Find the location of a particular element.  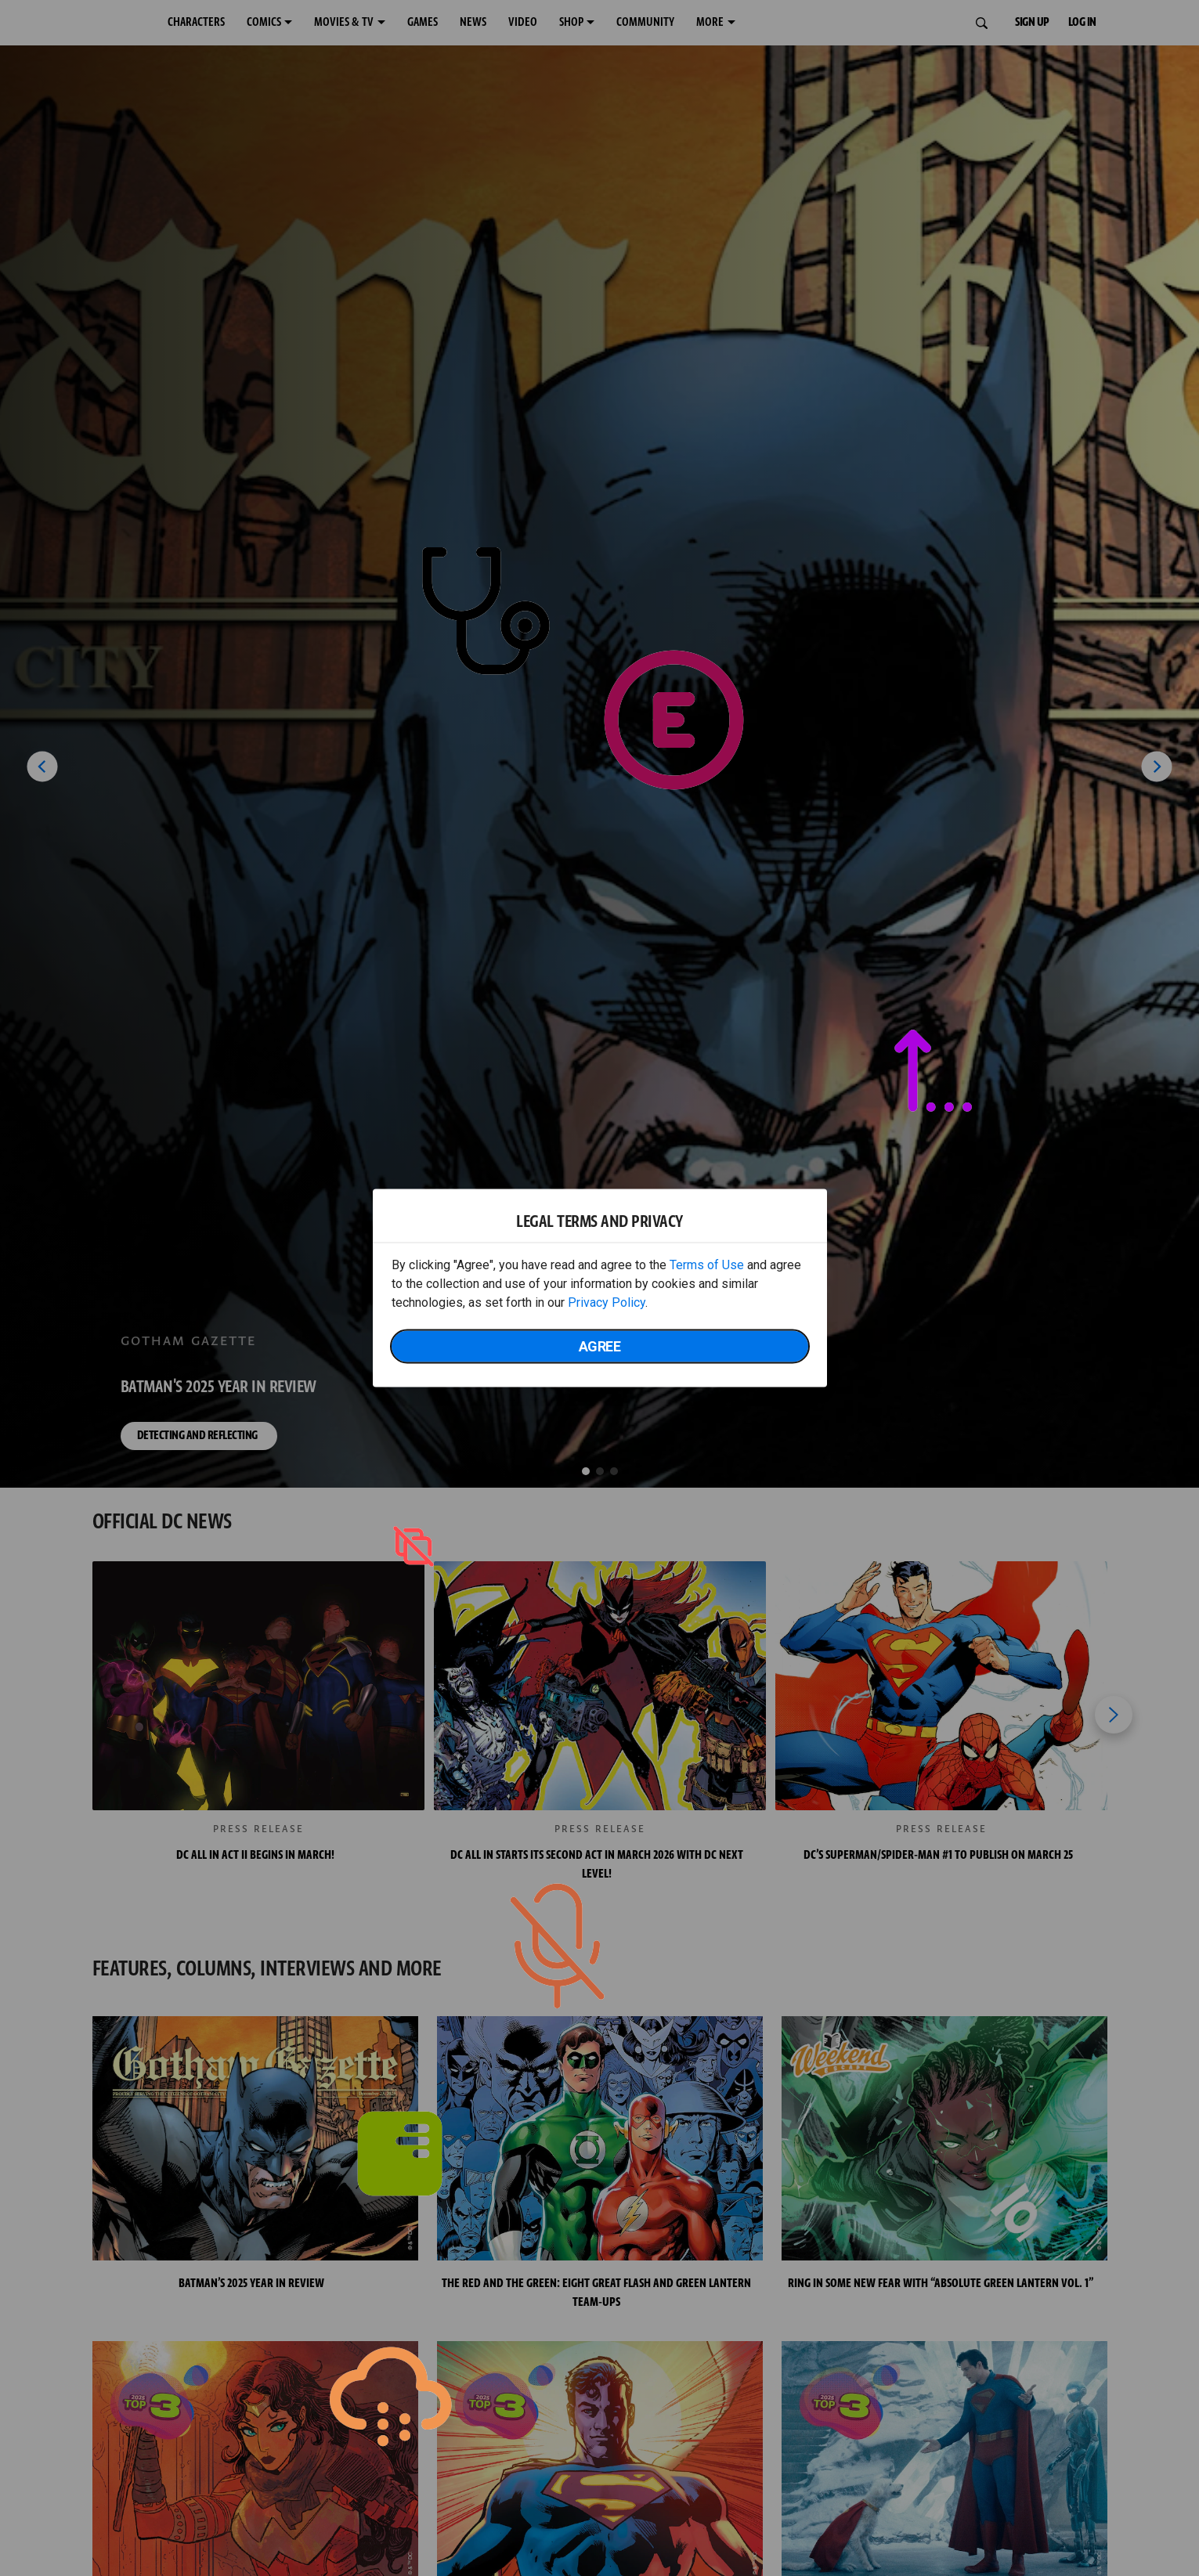

align content to top-right of container is located at coordinates (399, 2153).